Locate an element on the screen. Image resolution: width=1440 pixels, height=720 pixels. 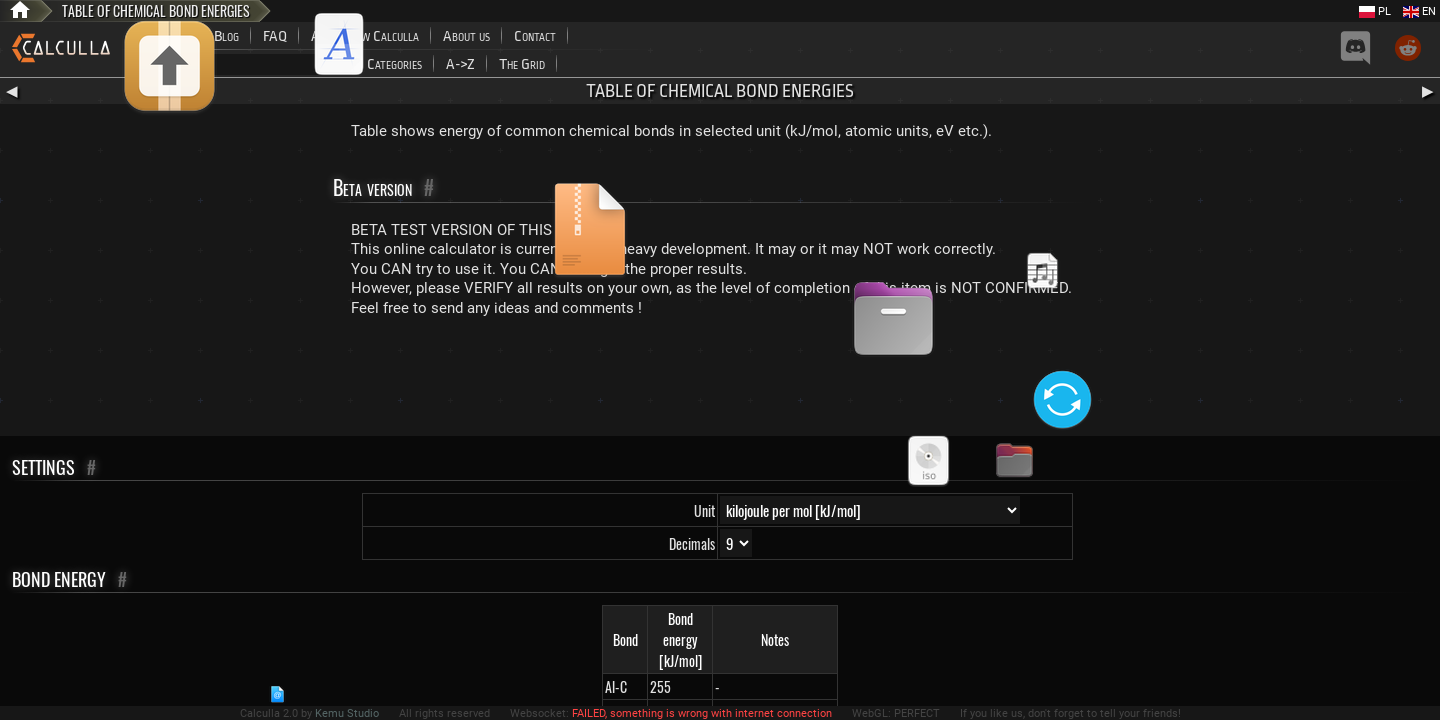
system update package ready to install is located at coordinates (169, 67).